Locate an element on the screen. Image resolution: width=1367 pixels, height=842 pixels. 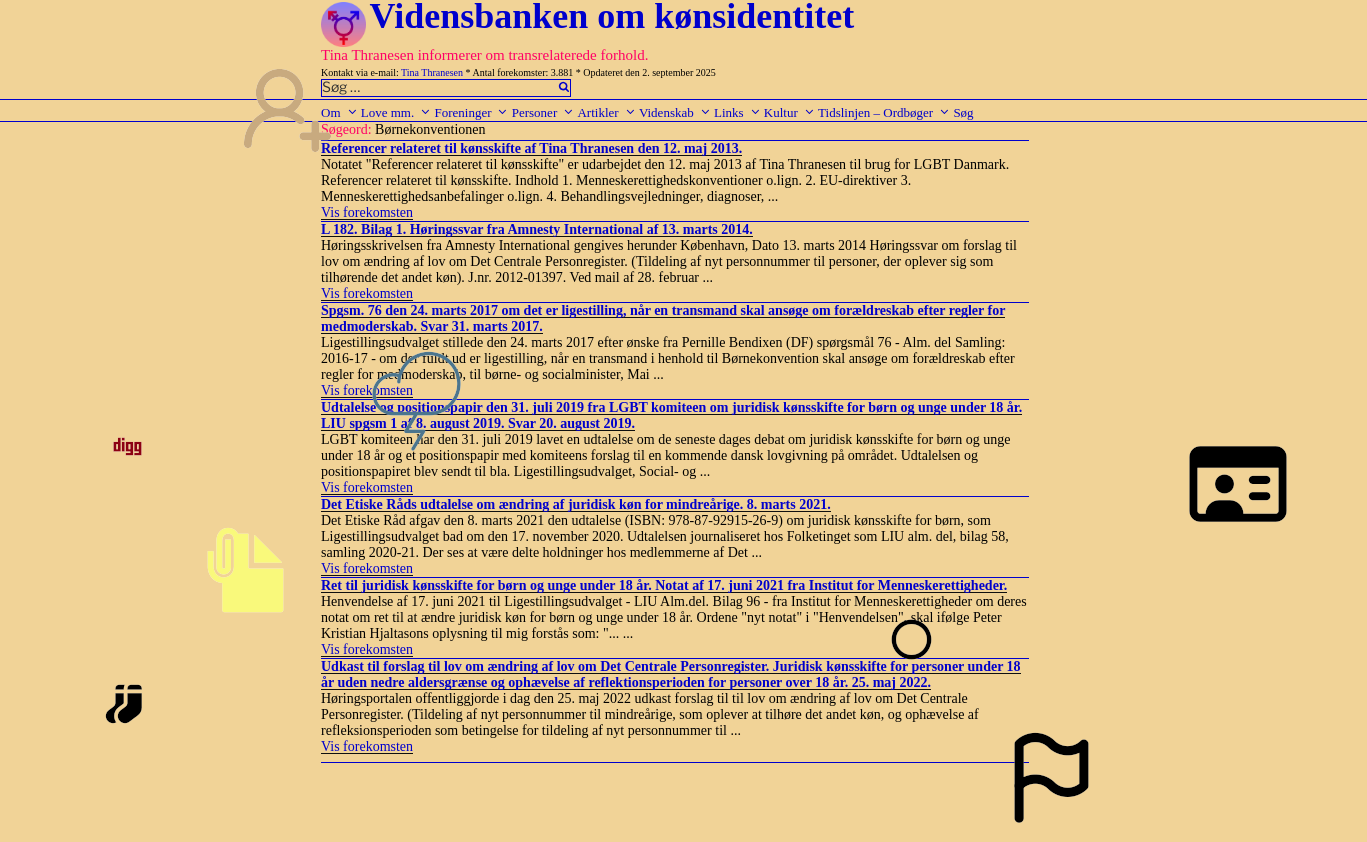
add a new contact or friend is located at coordinates (287, 108).